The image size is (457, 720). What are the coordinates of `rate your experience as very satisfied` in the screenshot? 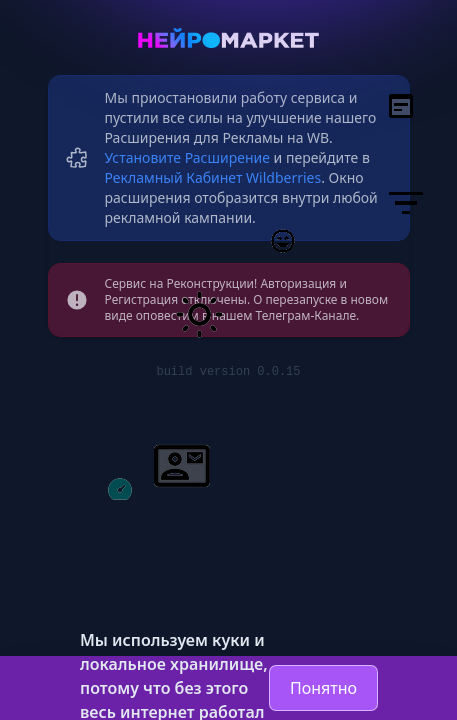 It's located at (283, 241).